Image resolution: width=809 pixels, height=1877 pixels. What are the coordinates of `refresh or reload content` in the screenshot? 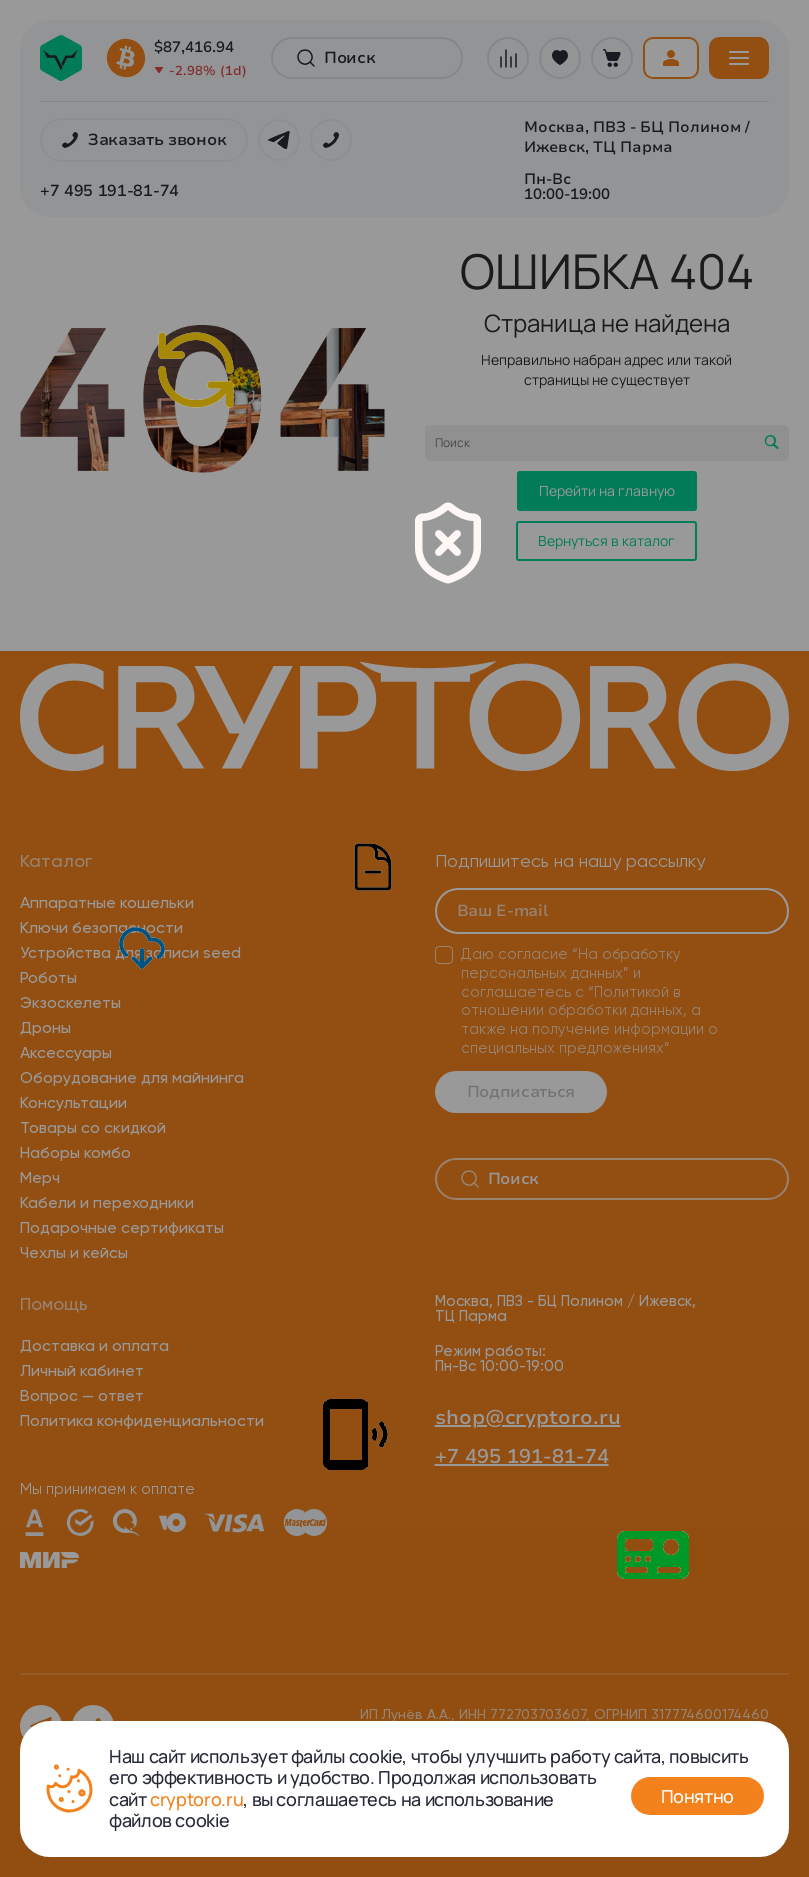 It's located at (196, 370).